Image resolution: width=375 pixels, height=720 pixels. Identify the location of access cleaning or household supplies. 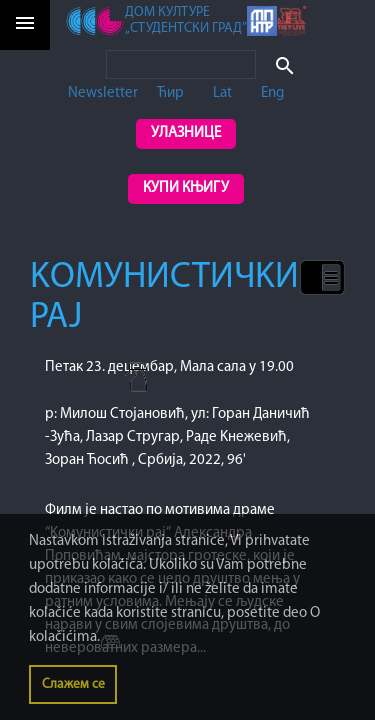
(137, 377).